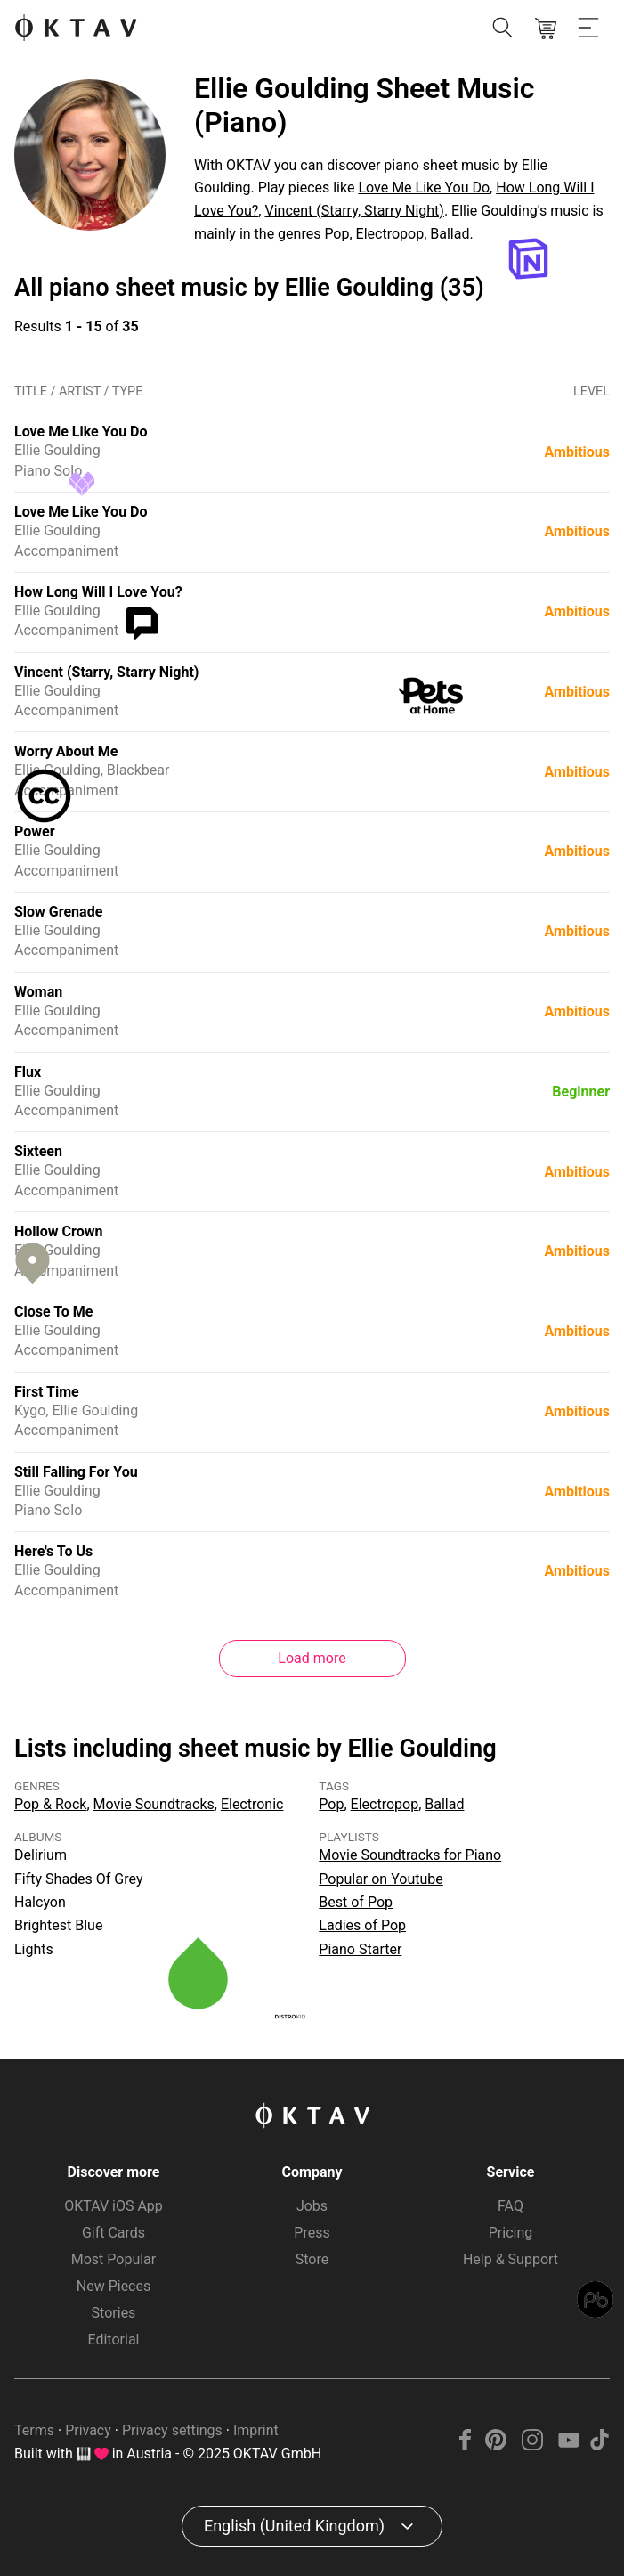  I want to click on view location on map, so click(32, 1261).